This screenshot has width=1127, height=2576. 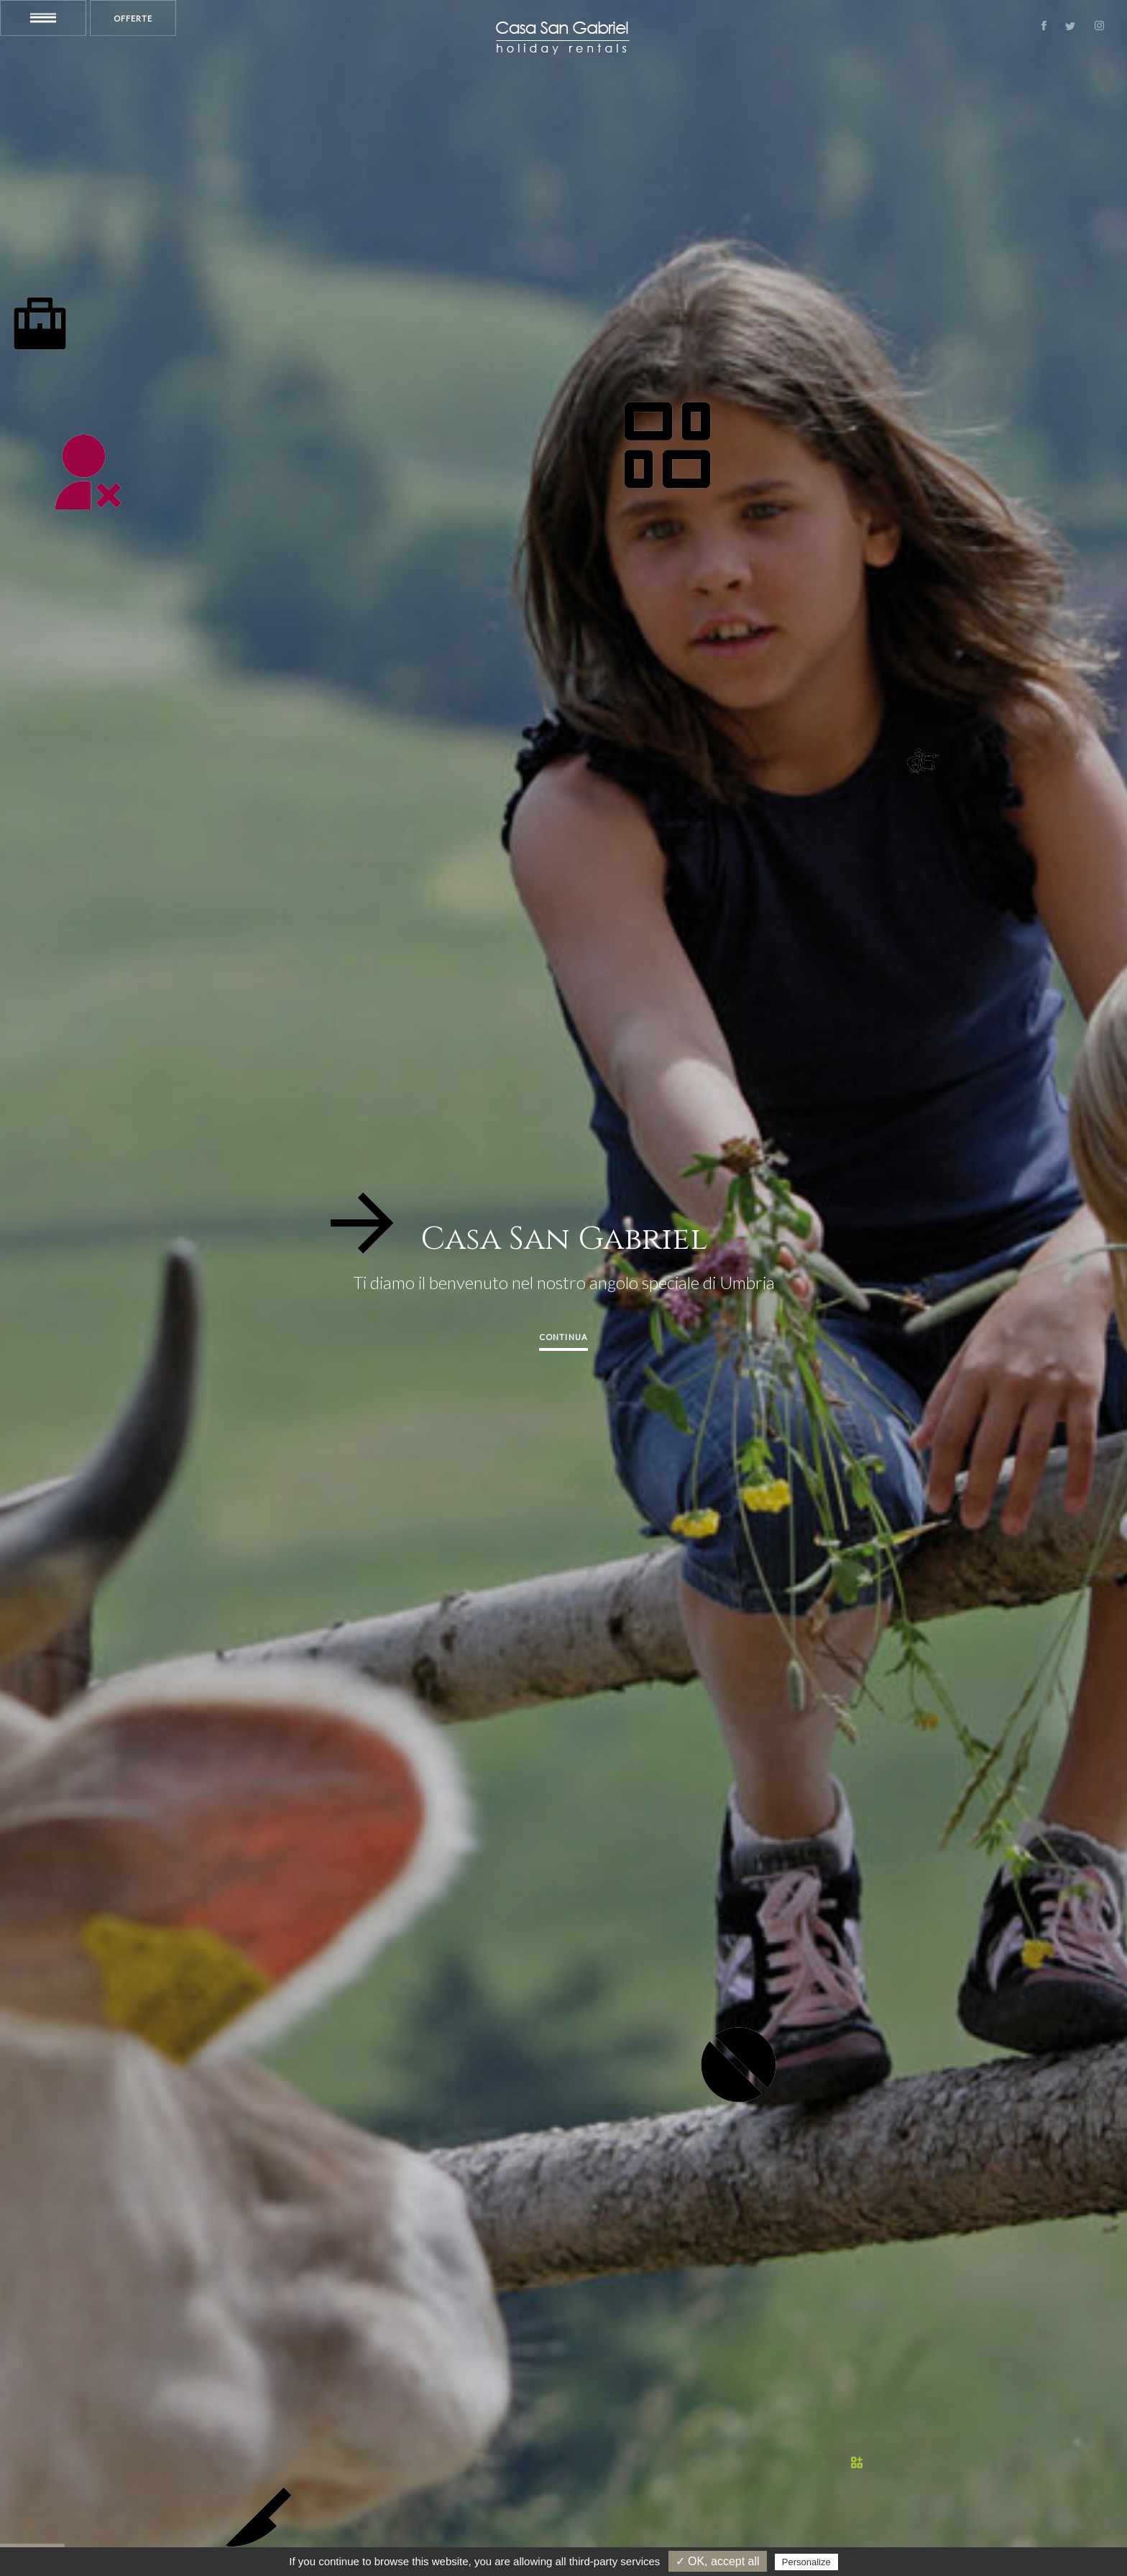 I want to click on ejs templating engine logo, so click(x=924, y=761).